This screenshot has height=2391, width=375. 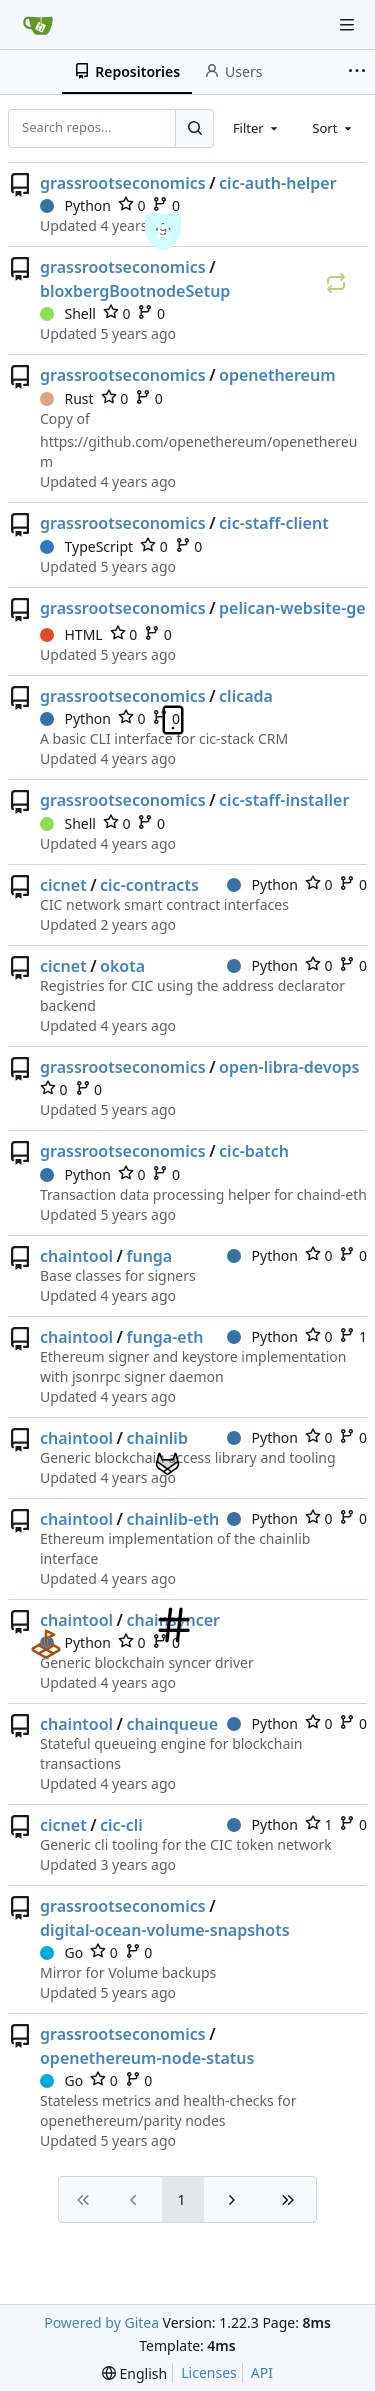 I want to click on view land plot or parcel details, so click(x=46, y=1644).